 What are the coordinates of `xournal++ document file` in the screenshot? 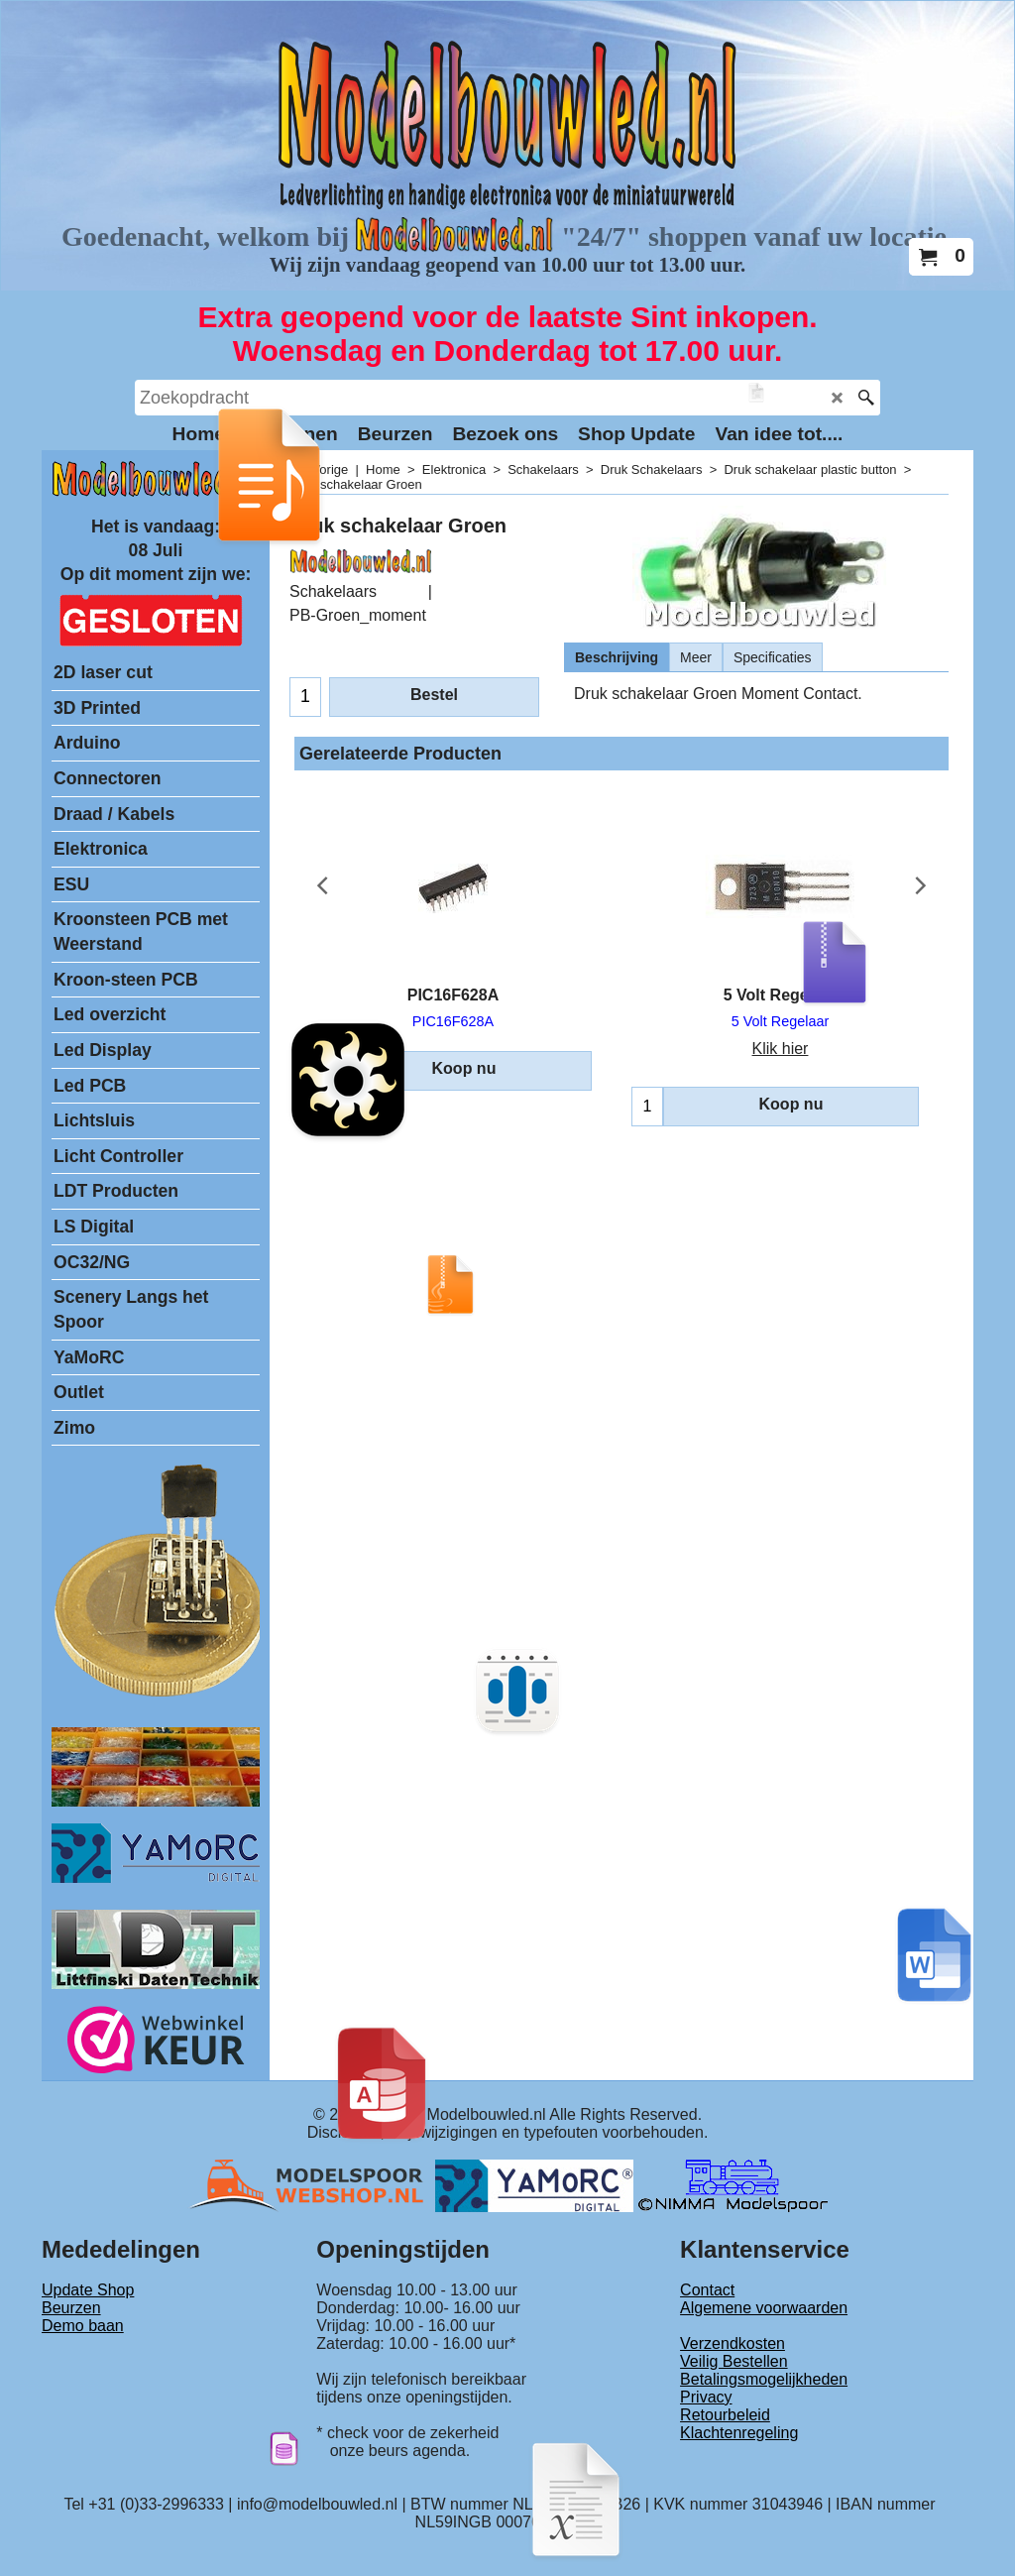 It's located at (576, 2502).